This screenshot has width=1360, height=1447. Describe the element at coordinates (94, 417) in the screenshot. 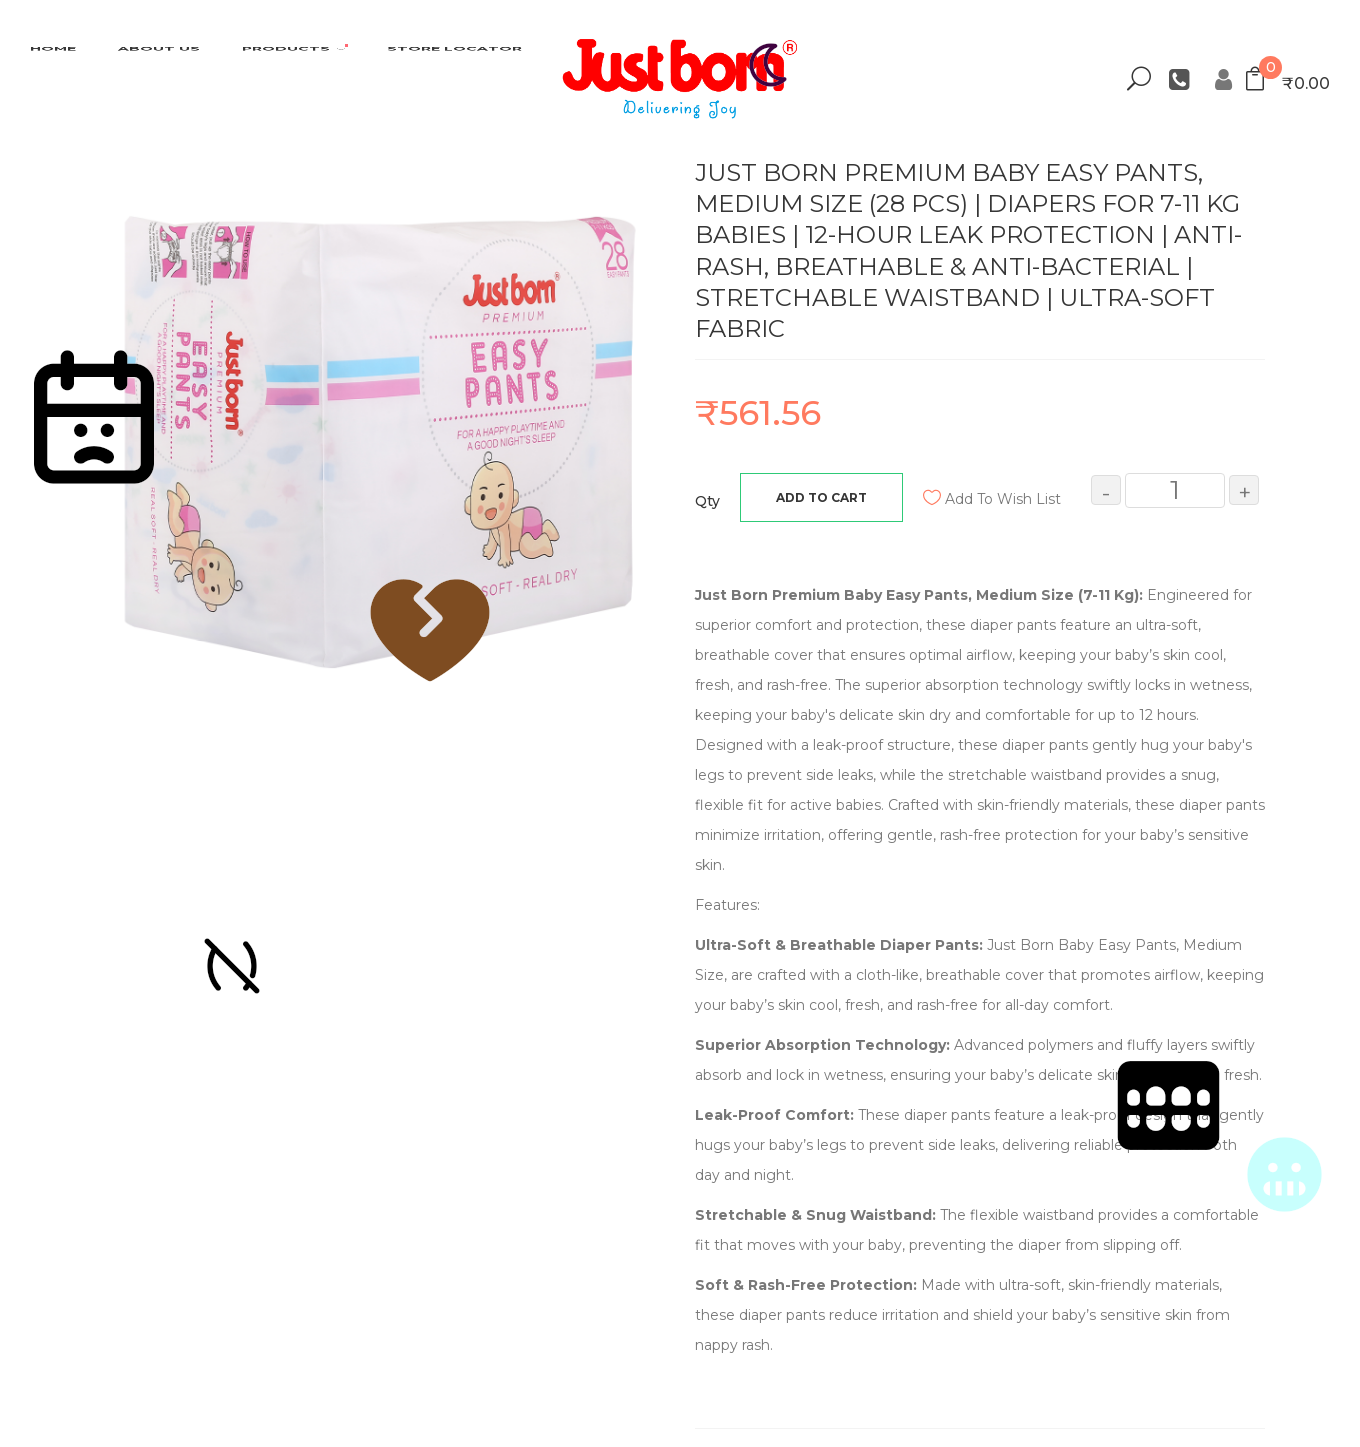

I see `no events scheduled for this date` at that location.